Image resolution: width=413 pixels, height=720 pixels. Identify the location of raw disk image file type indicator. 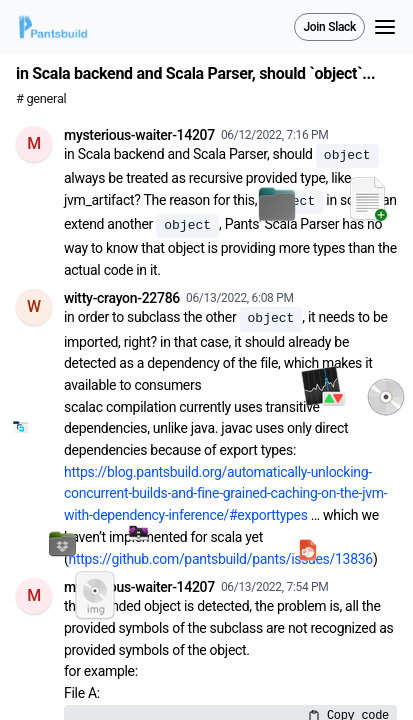
(95, 595).